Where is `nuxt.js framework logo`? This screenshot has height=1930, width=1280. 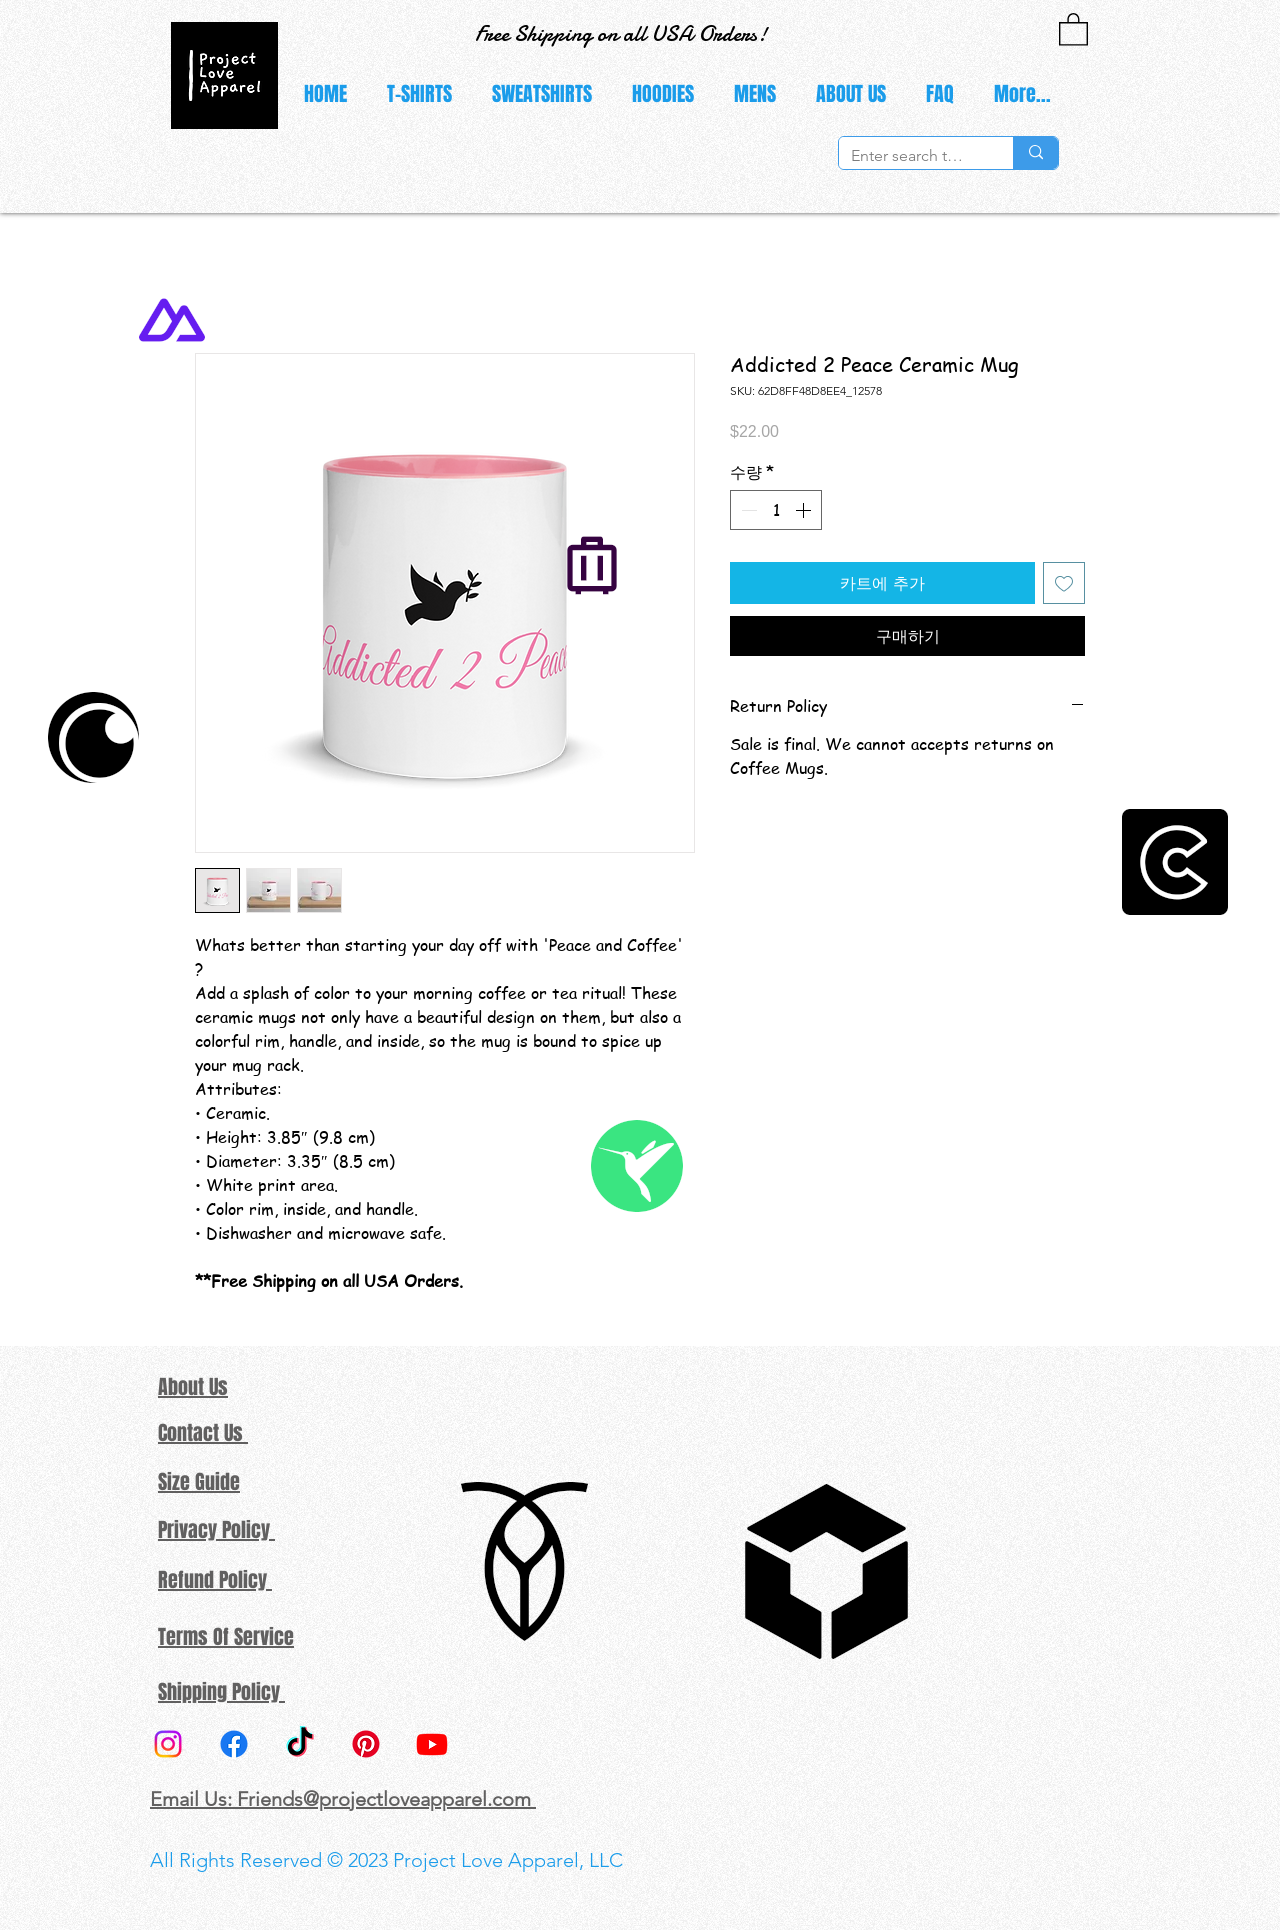
nuxt.js framework logo is located at coordinates (172, 320).